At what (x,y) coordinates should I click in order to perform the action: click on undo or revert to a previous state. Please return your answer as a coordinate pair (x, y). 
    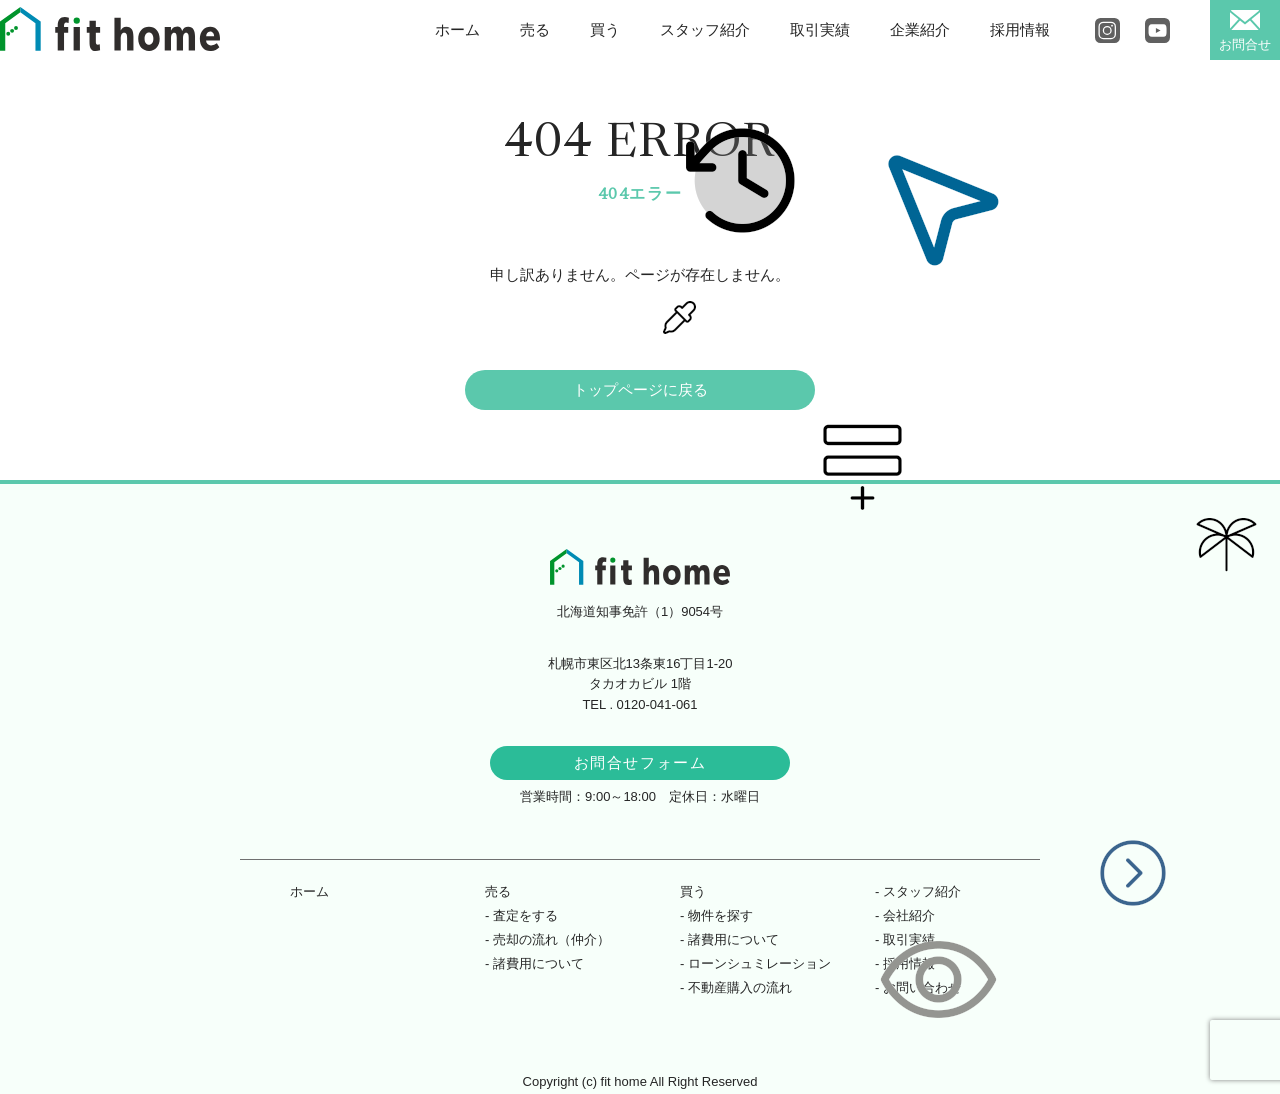
    Looking at the image, I should click on (742, 180).